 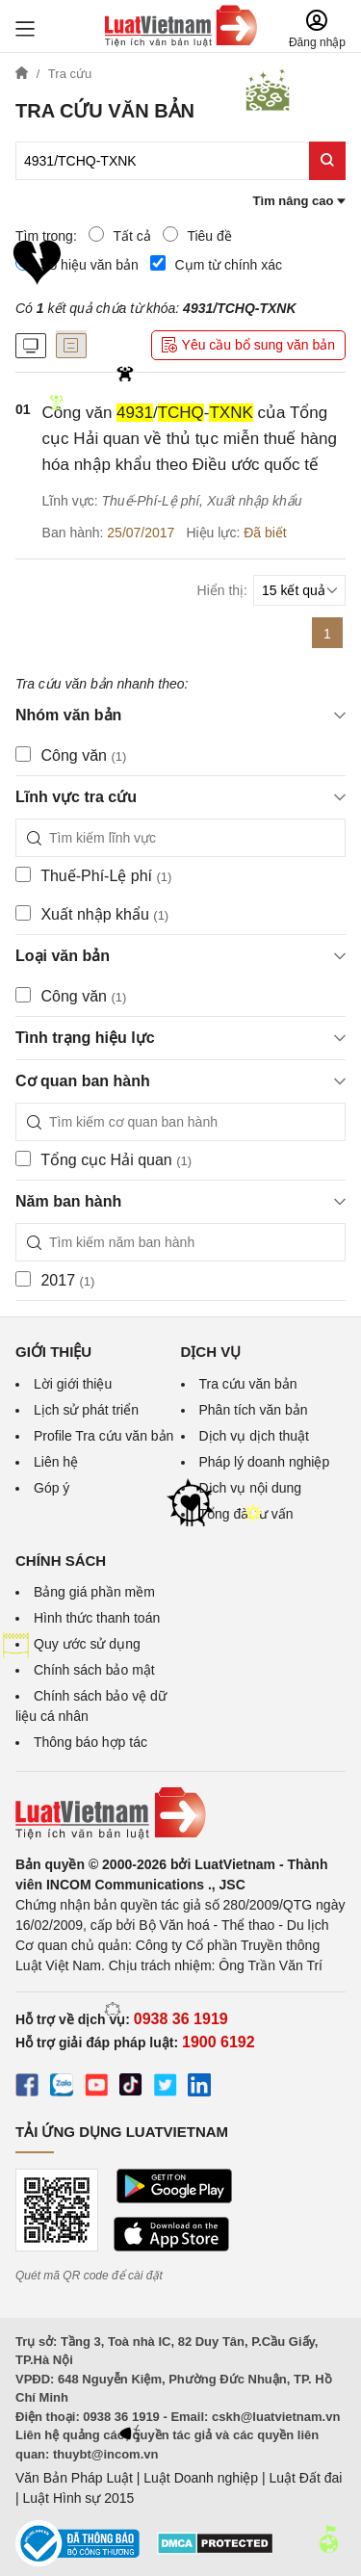 What do you see at coordinates (125, 374) in the screenshot?
I see `indicates strength or power attribute in a game` at bounding box center [125, 374].